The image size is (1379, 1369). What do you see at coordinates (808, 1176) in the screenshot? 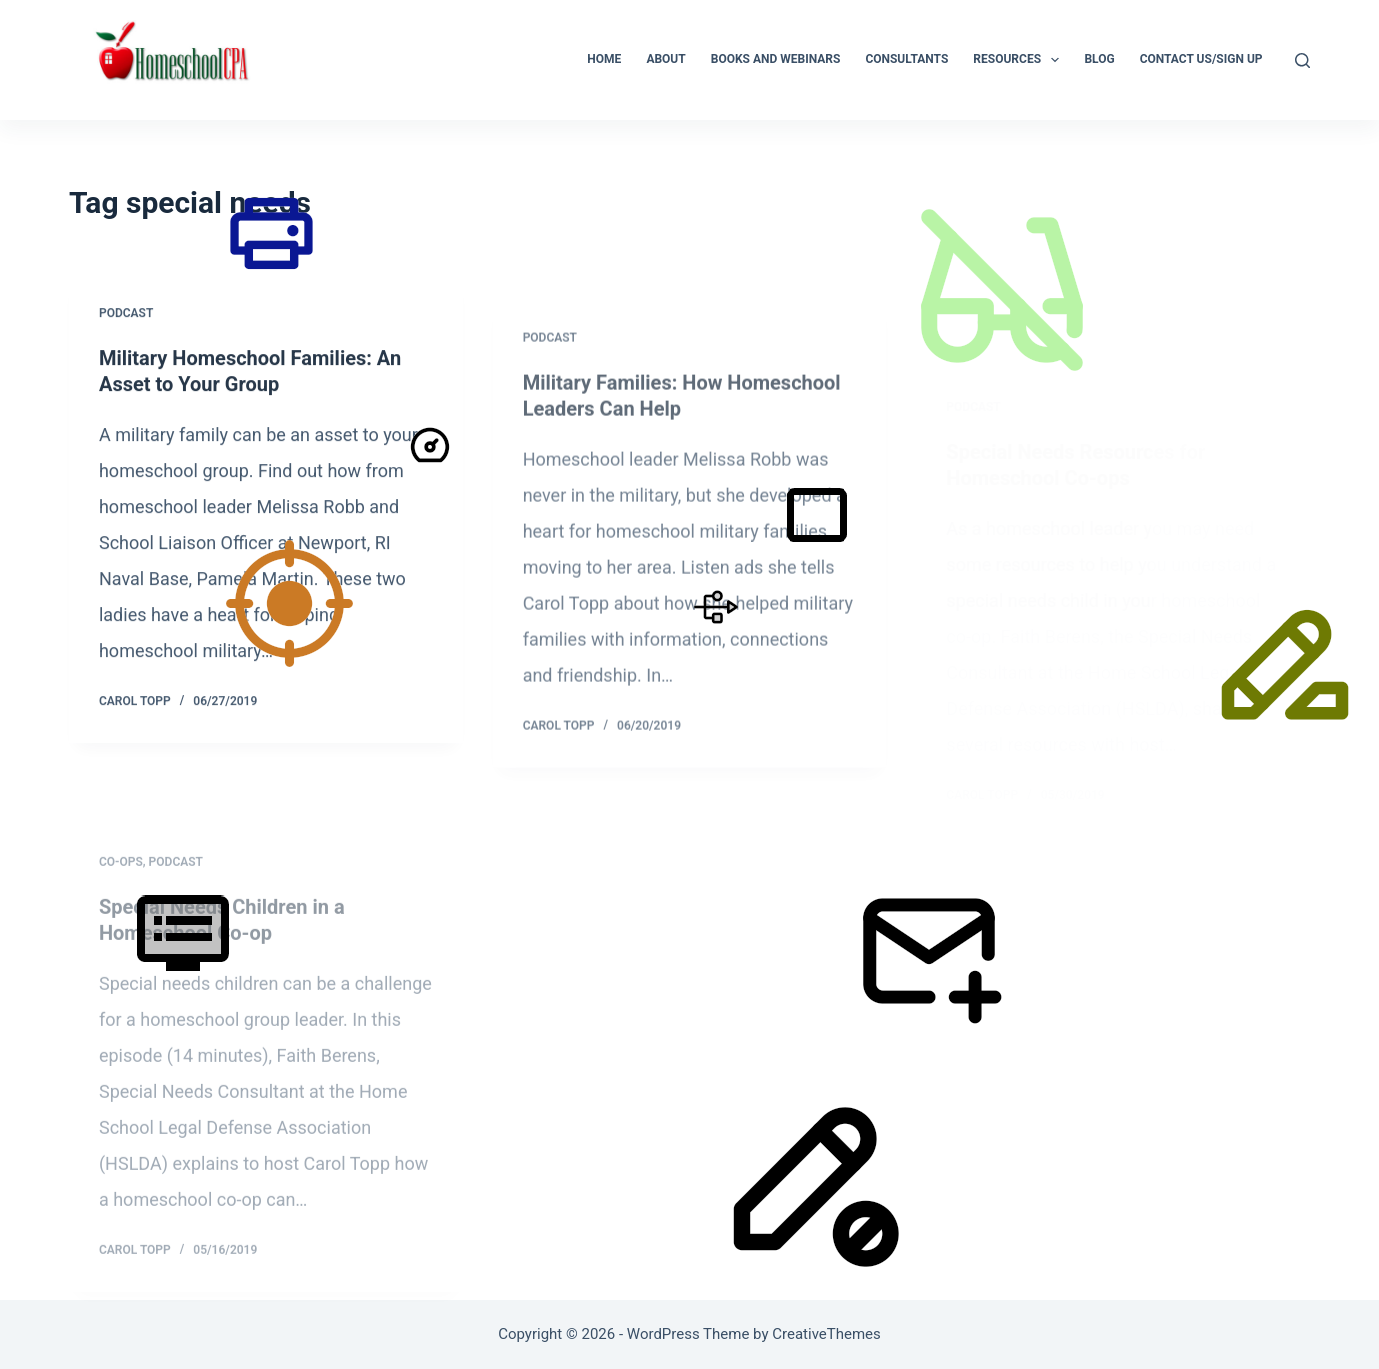
I see `cancel editing mode` at bounding box center [808, 1176].